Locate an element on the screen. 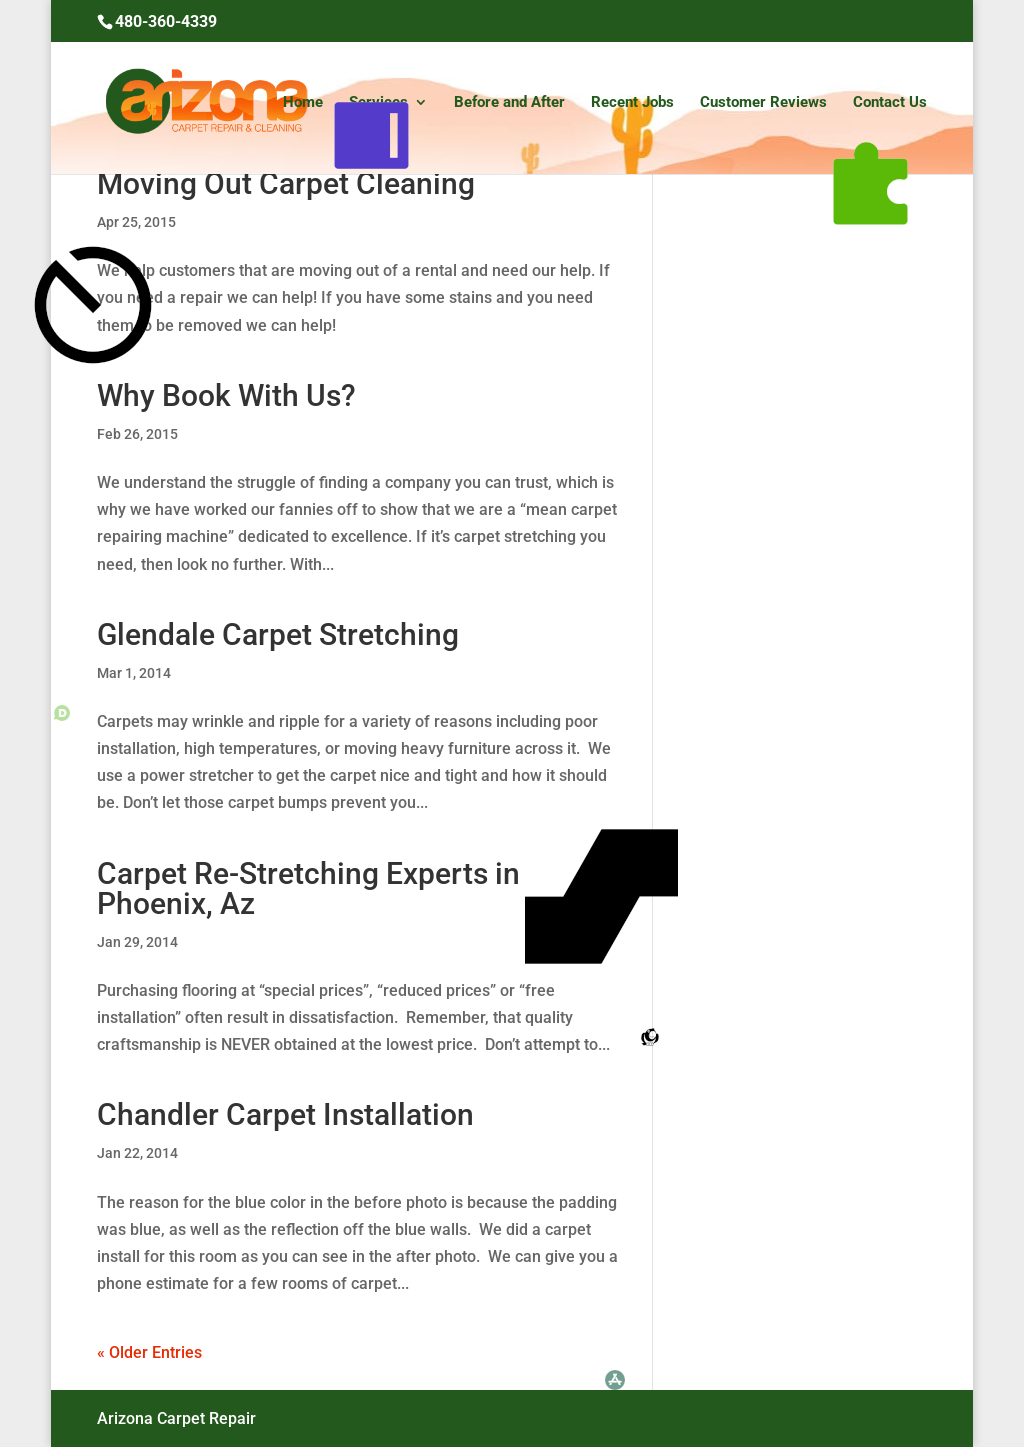 Image resolution: width=1024 pixels, height=1447 pixels. open the Apple App Store is located at coordinates (615, 1380).